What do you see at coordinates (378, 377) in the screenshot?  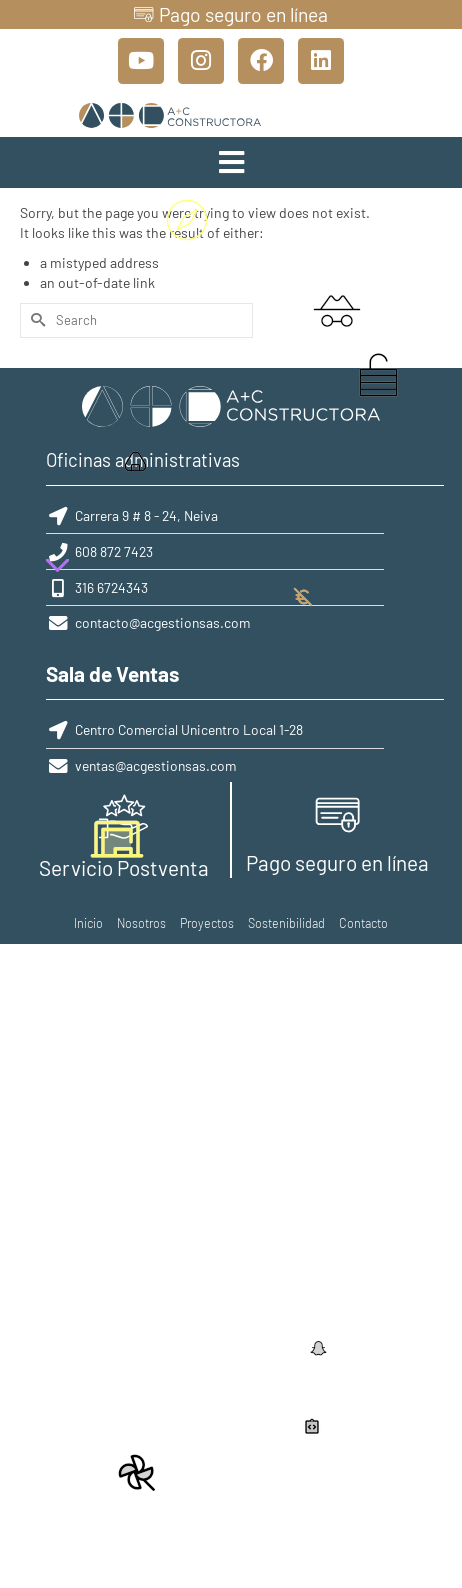 I see `unlocked or unsecured state` at bounding box center [378, 377].